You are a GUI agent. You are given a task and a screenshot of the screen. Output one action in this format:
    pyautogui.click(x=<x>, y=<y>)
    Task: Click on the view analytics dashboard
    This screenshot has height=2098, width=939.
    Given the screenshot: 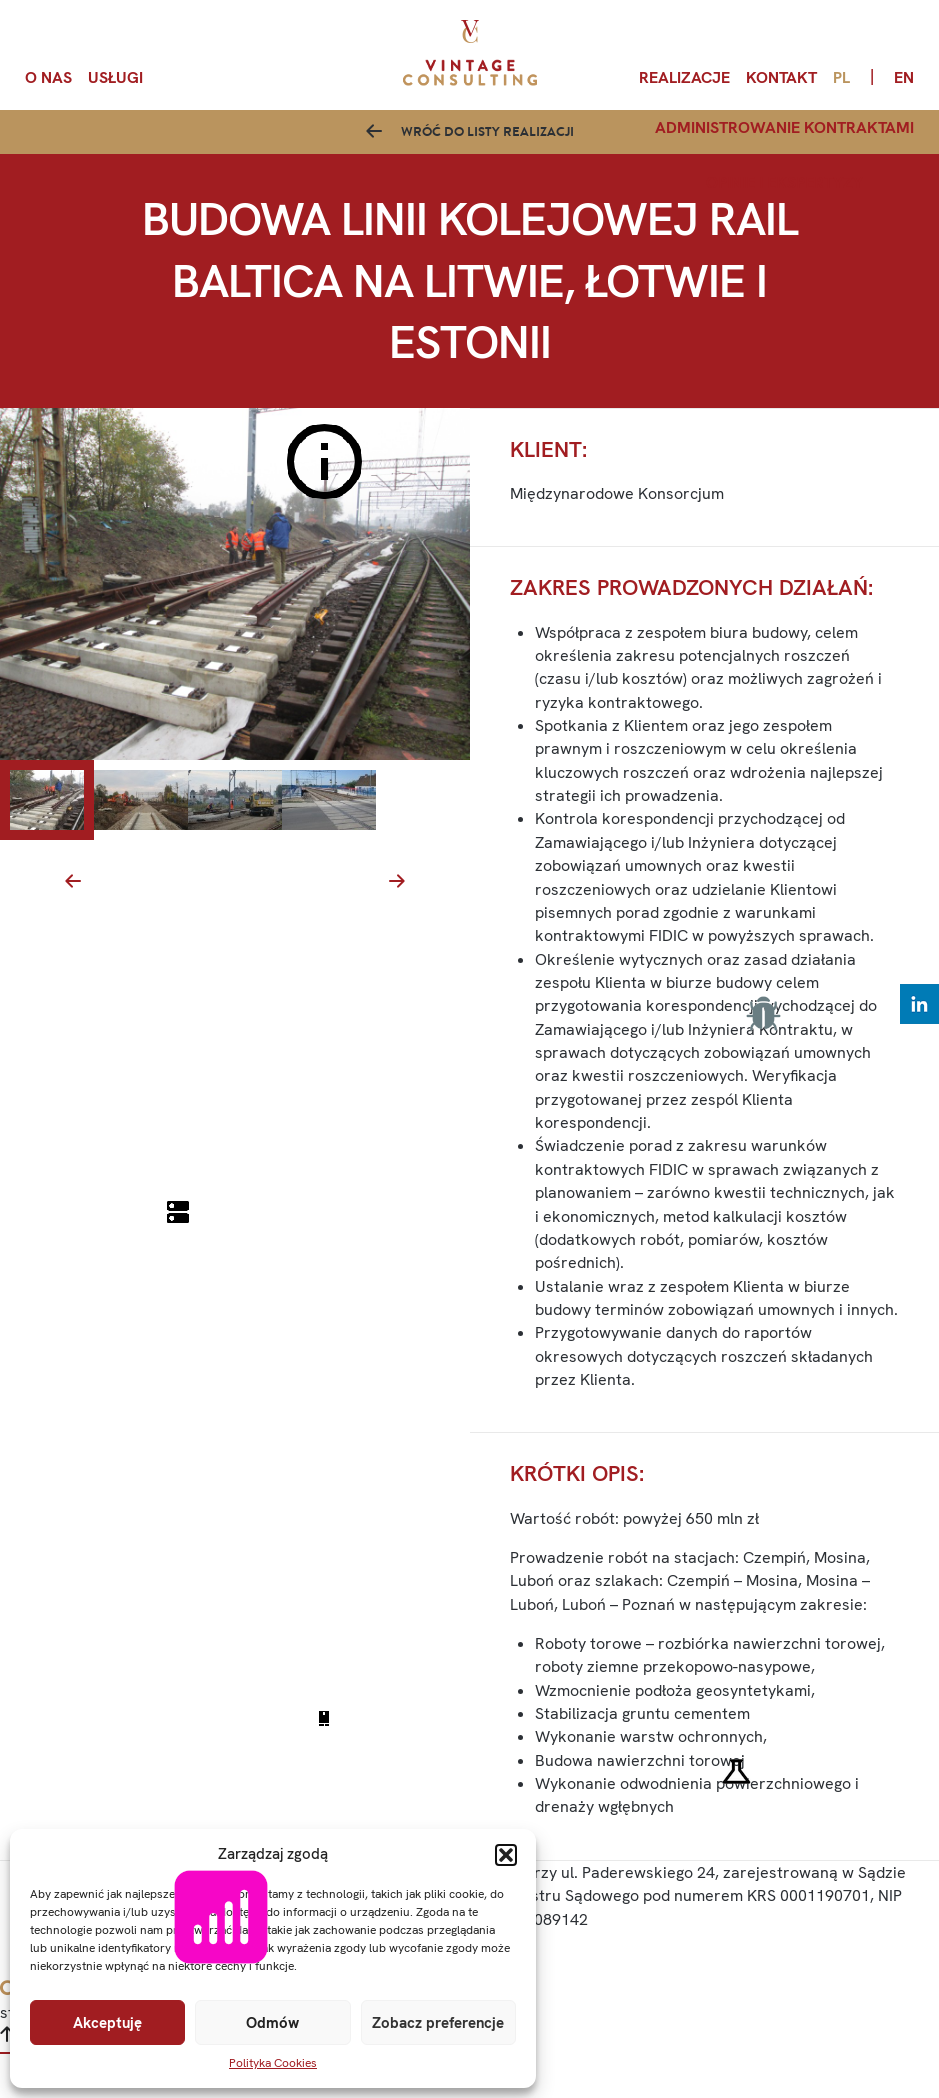 What is the action you would take?
    pyautogui.click(x=221, y=1917)
    